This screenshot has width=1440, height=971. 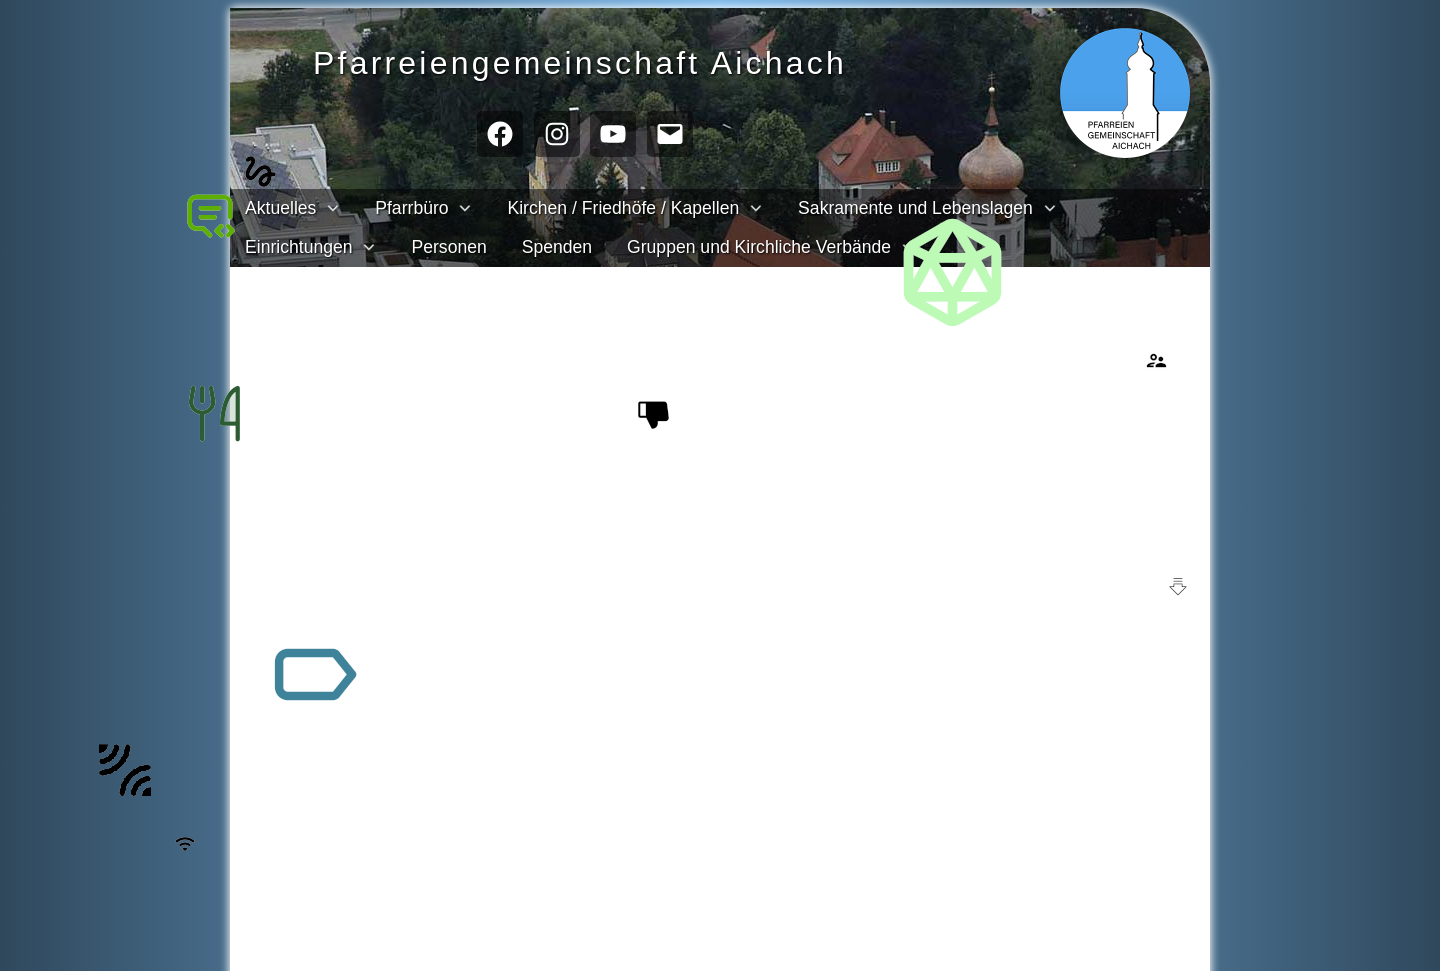 I want to click on browse nearby restaurants, so click(x=215, y=412).